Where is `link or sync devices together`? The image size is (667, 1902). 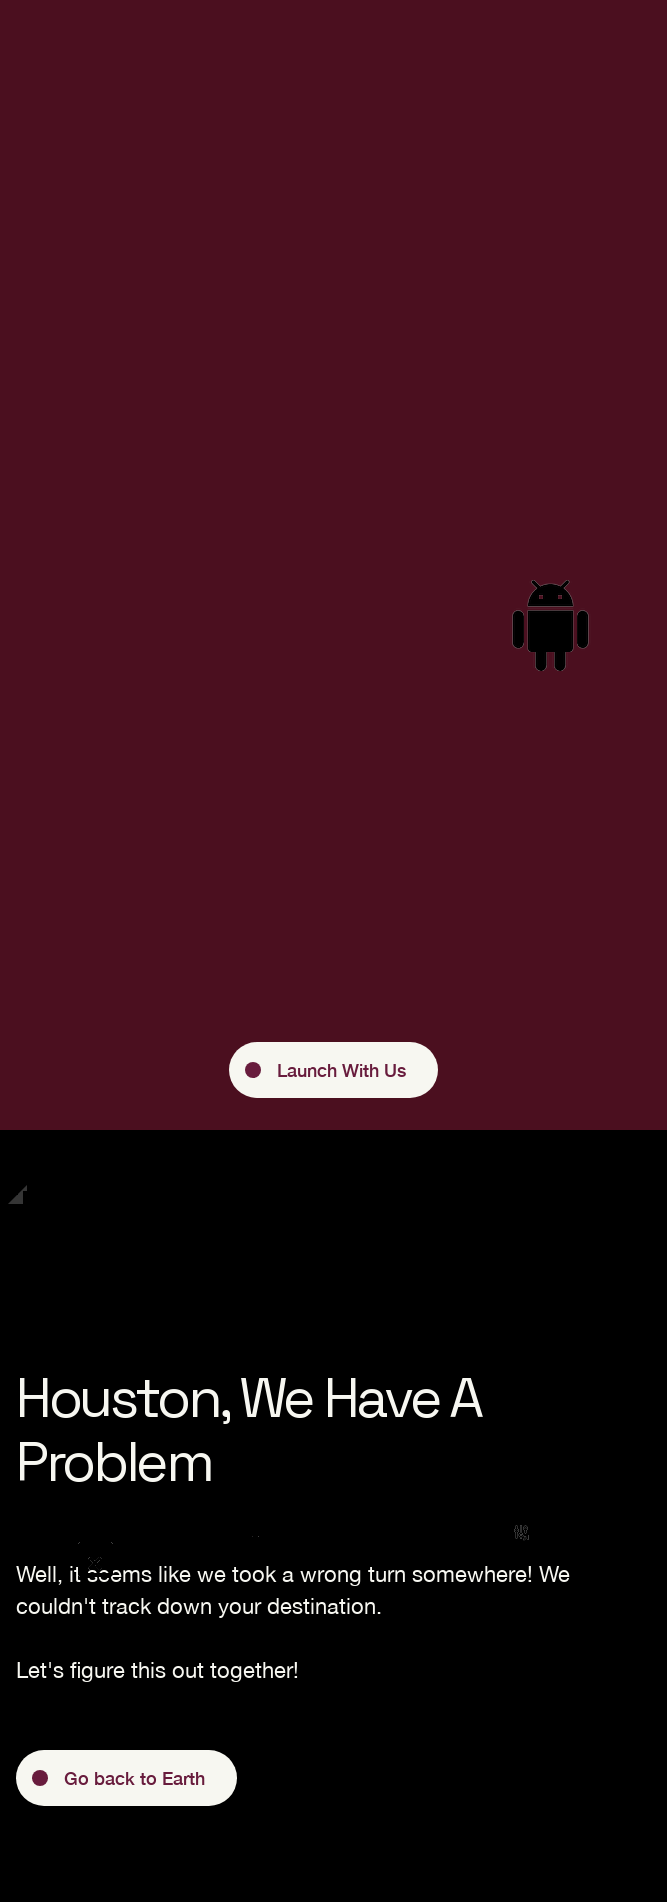 link or sync devices together is located at coordinates (248, 1540).